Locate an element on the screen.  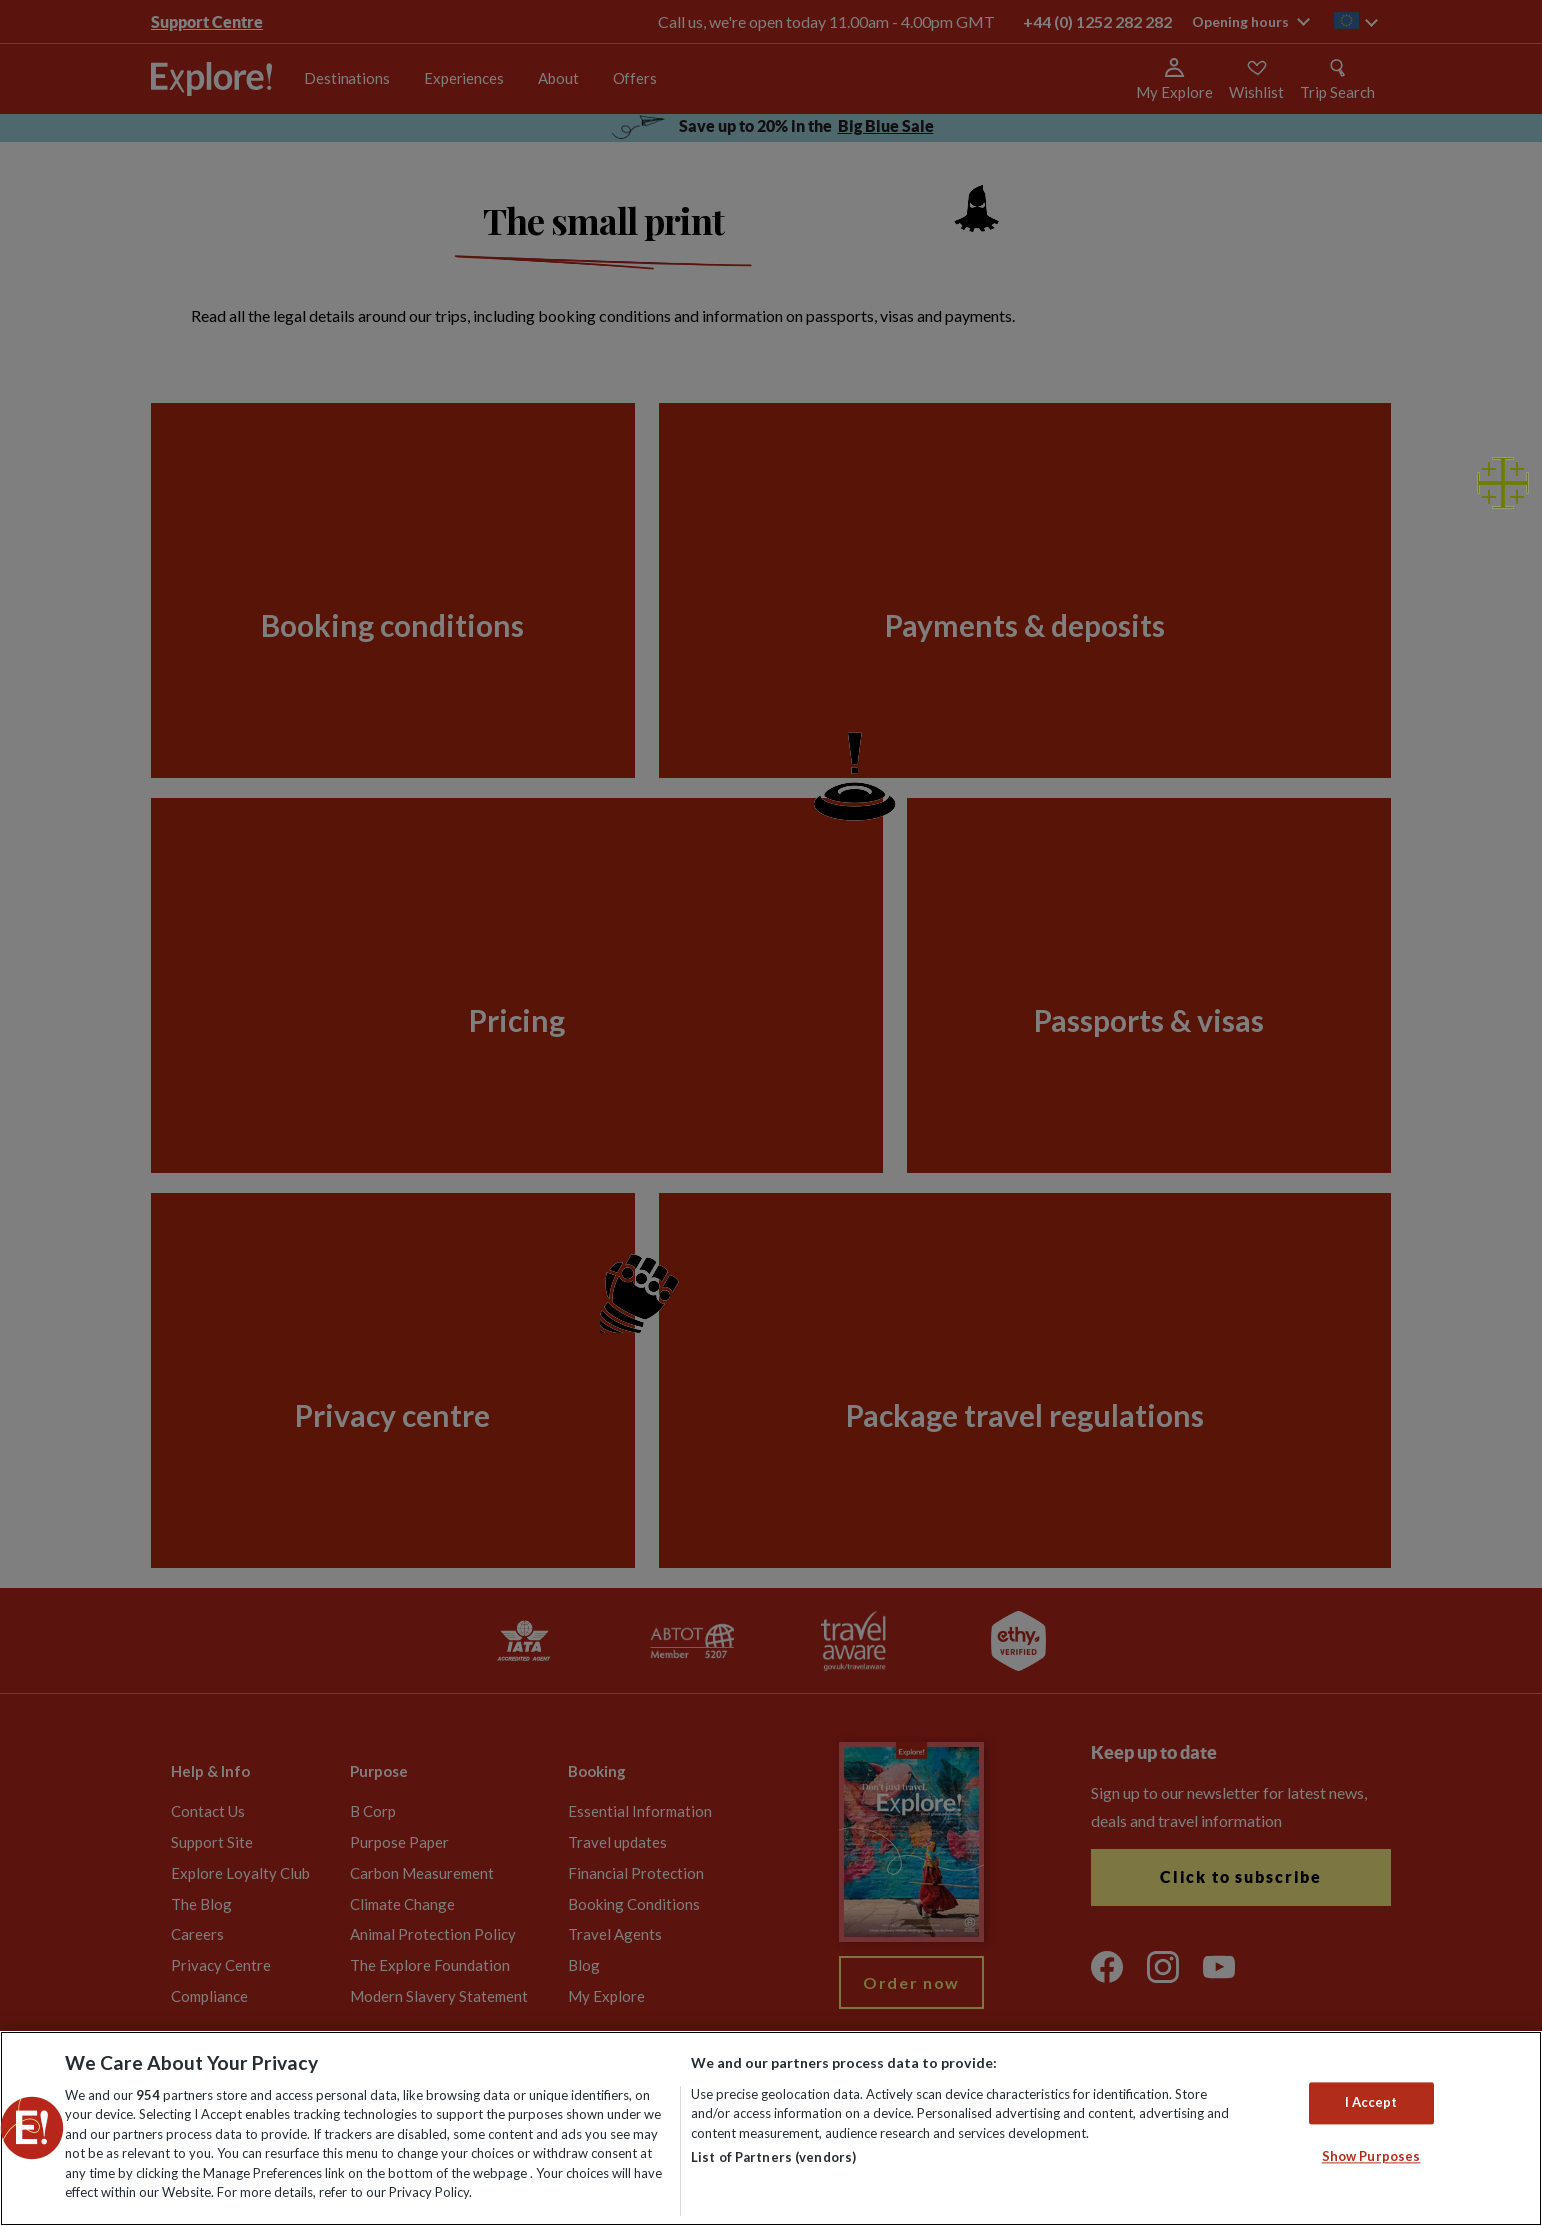
religious or faith-based content indicator is located at coordinates (1503, 483).